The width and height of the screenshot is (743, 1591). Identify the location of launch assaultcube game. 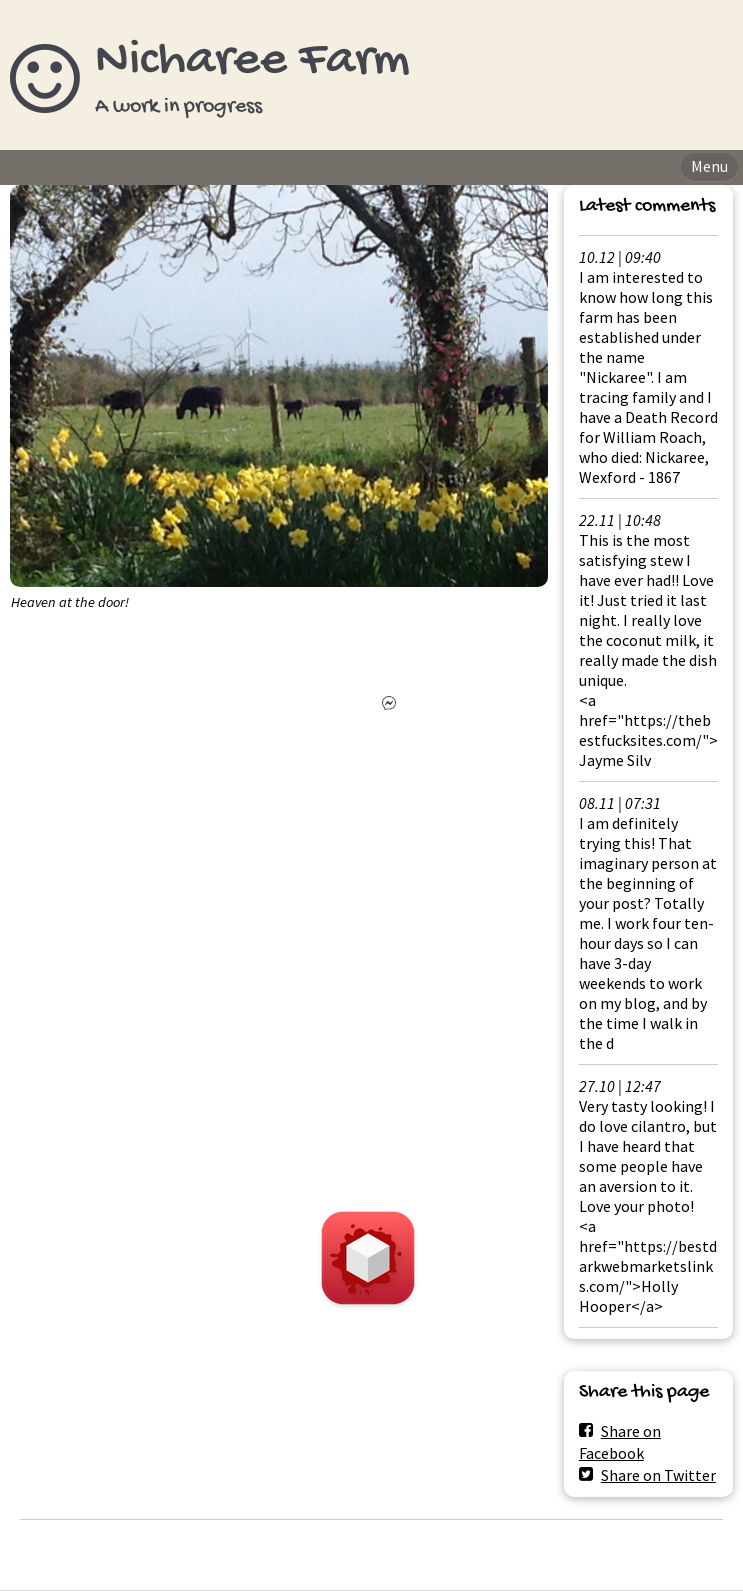
(368, 1258).